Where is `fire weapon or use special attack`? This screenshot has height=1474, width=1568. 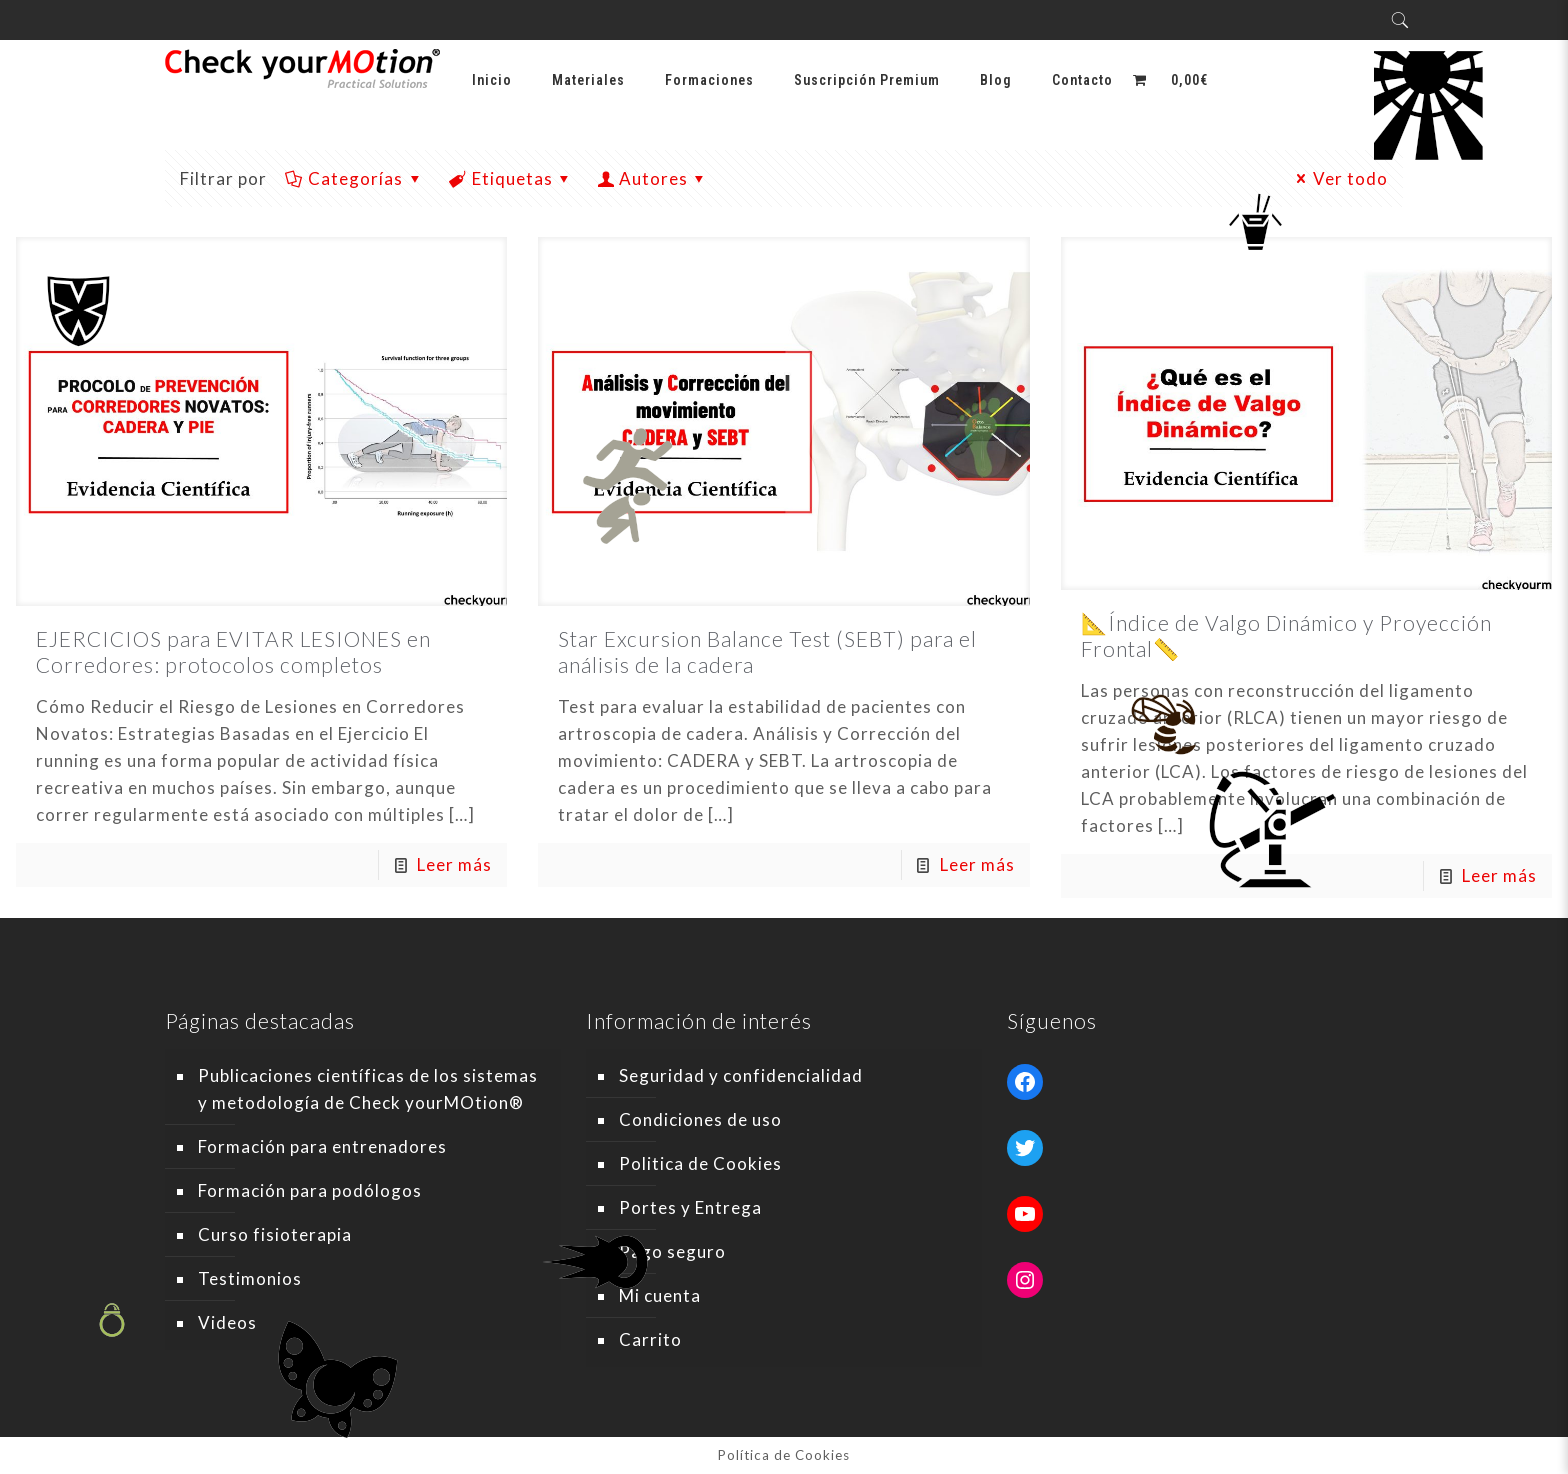 fire weapon or use special attack is located at coordinates (595, 1262).